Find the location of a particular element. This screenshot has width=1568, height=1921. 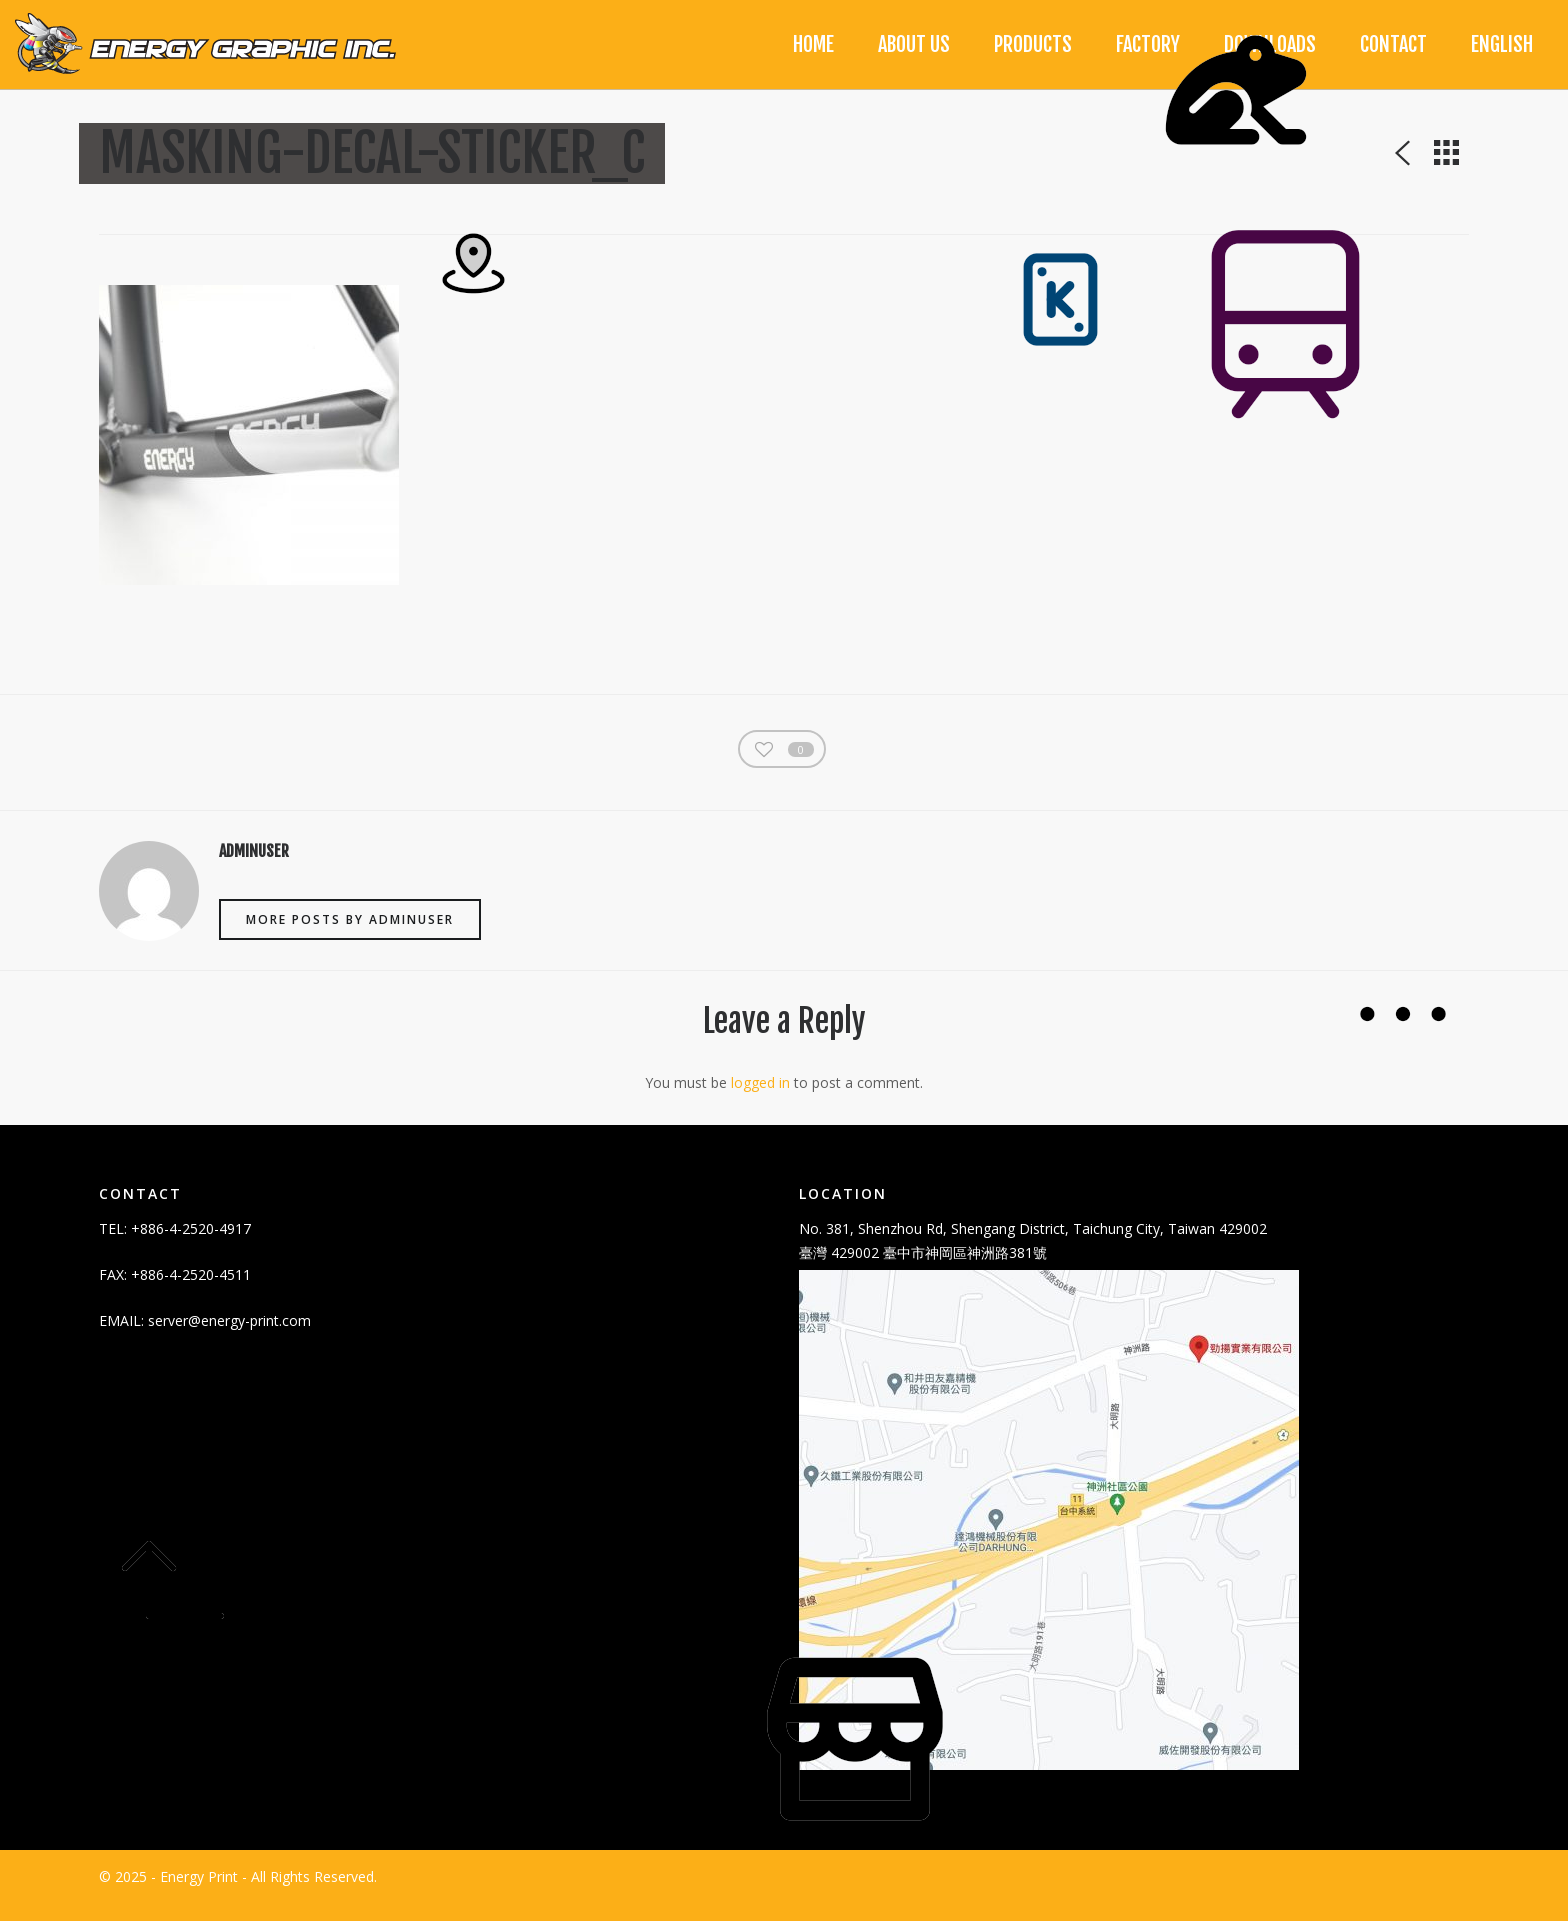

go back and up to previous level is located at coordinates (169, 1584).